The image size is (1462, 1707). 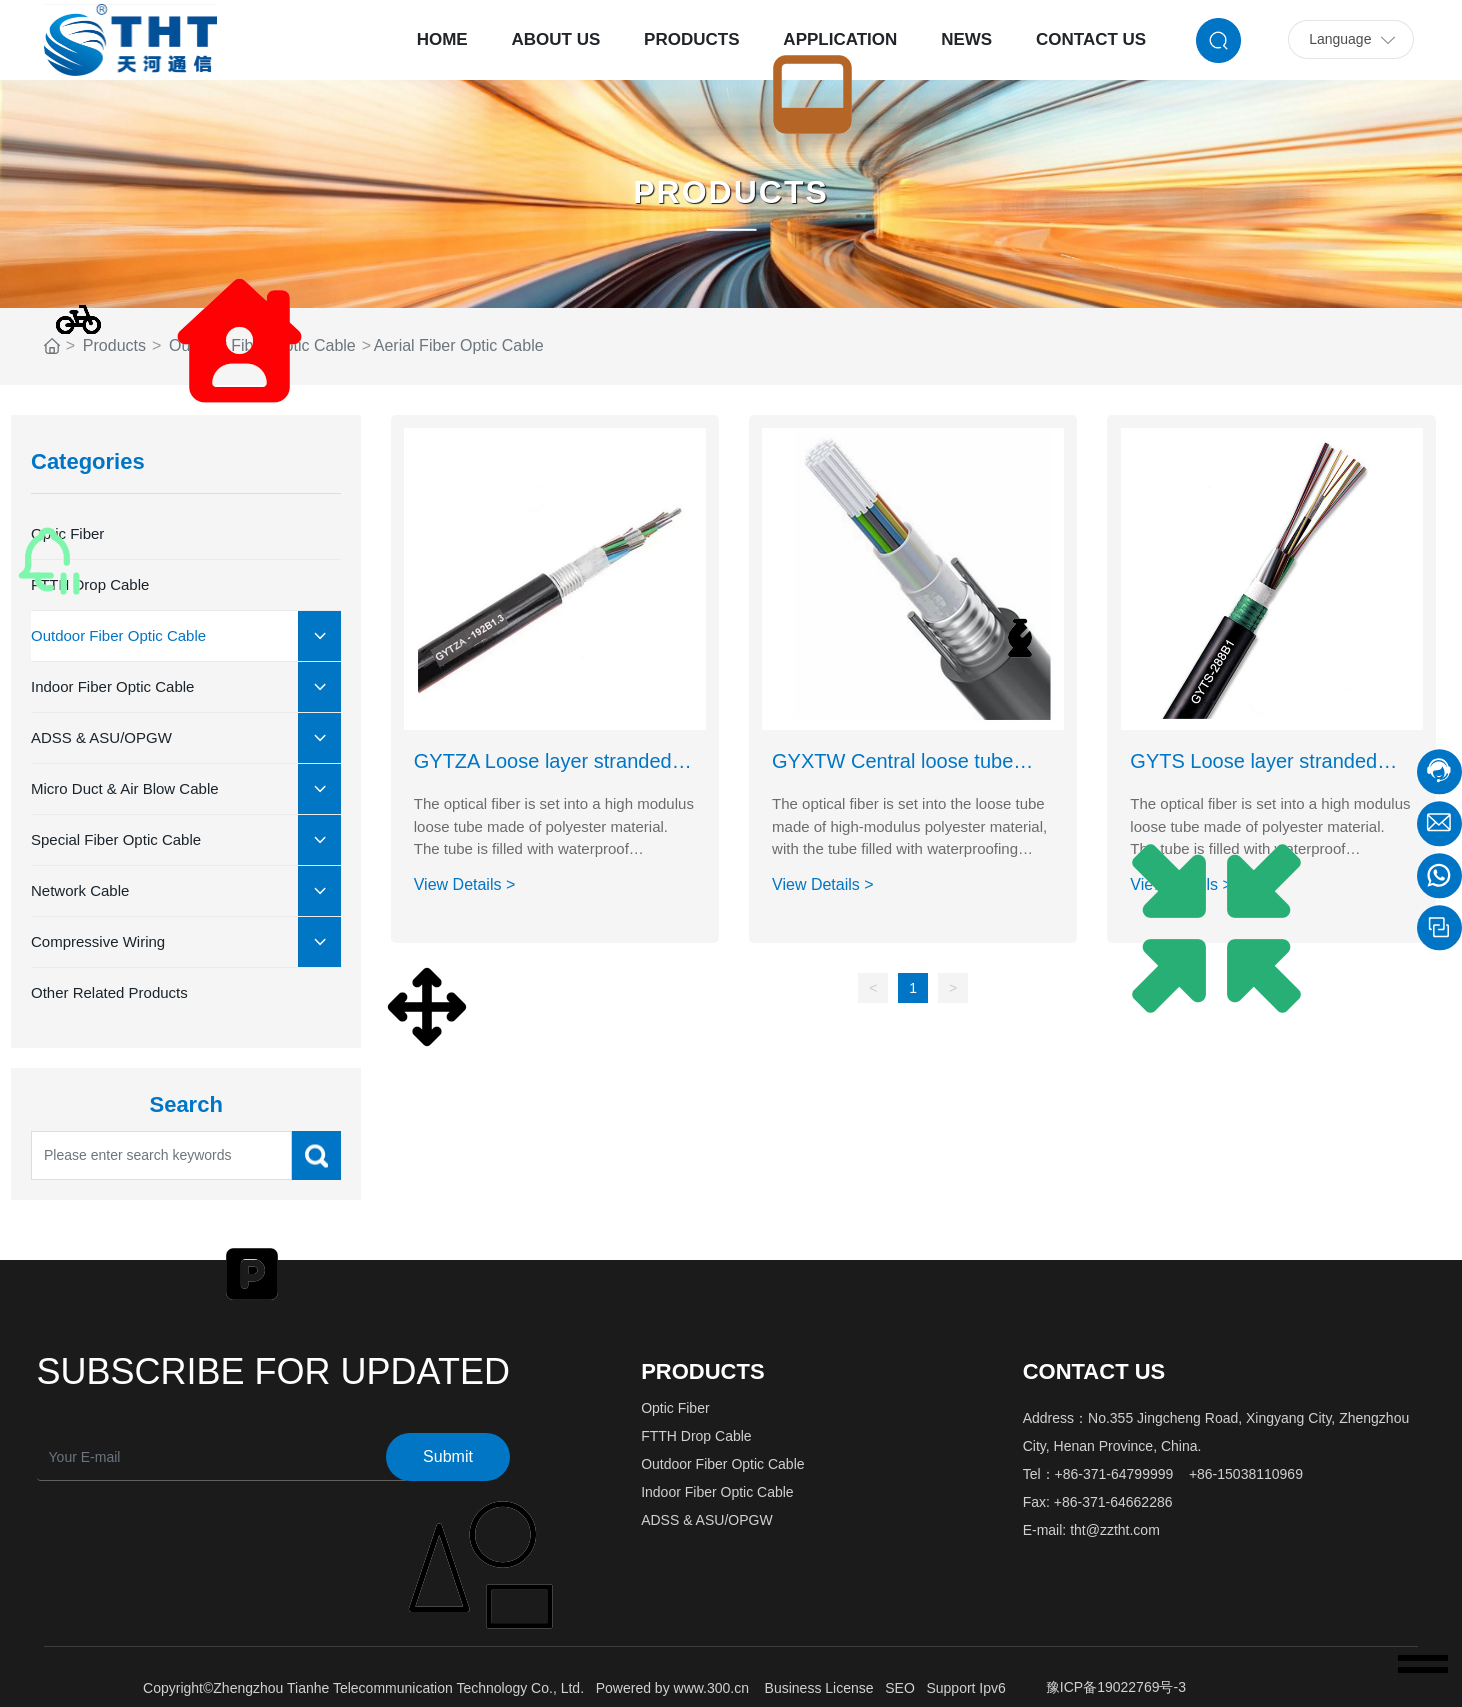 I want to click on represents the bishop piece in a chess game, so click(x=1020, y=638).